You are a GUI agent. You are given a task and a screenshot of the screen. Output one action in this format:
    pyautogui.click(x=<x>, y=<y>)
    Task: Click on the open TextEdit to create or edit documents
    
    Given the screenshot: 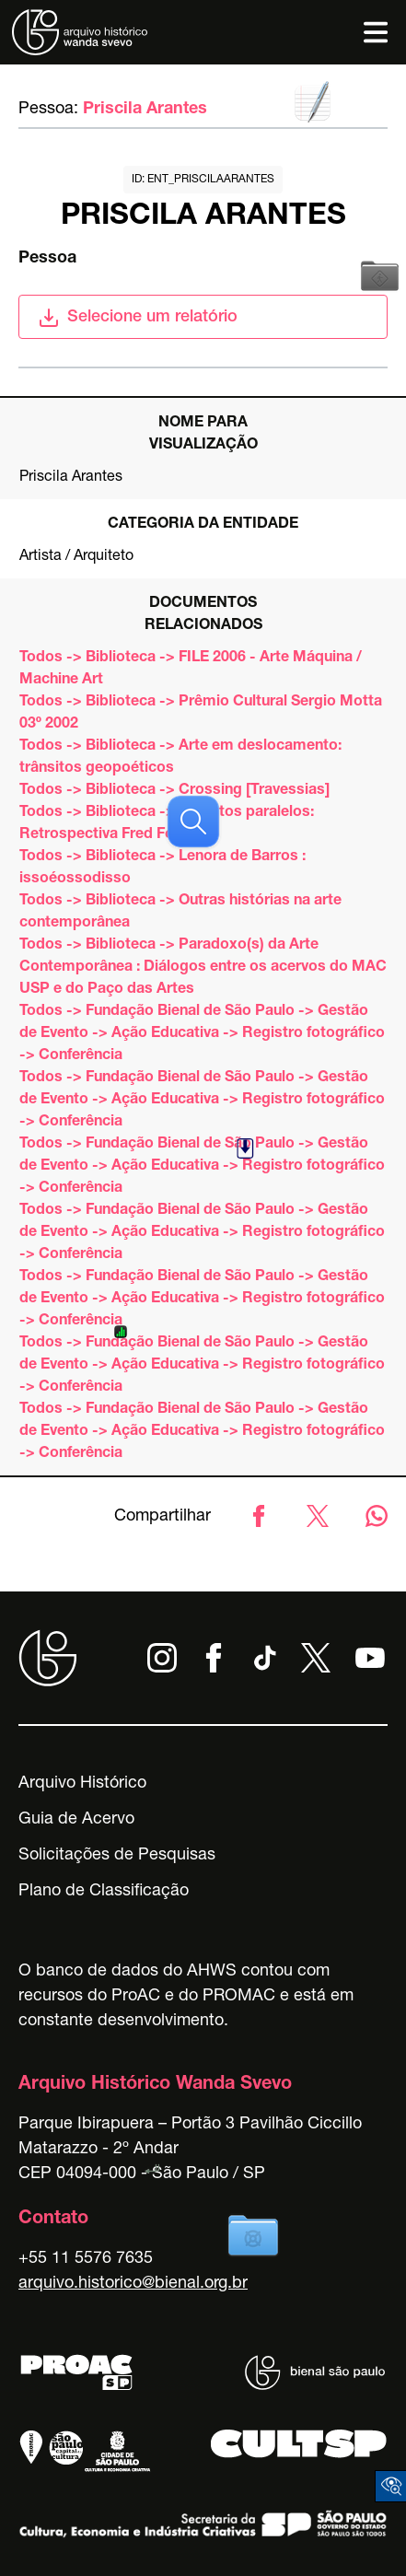 What is the action you would take?
    pyautogui.click(x=312, y=102)
    